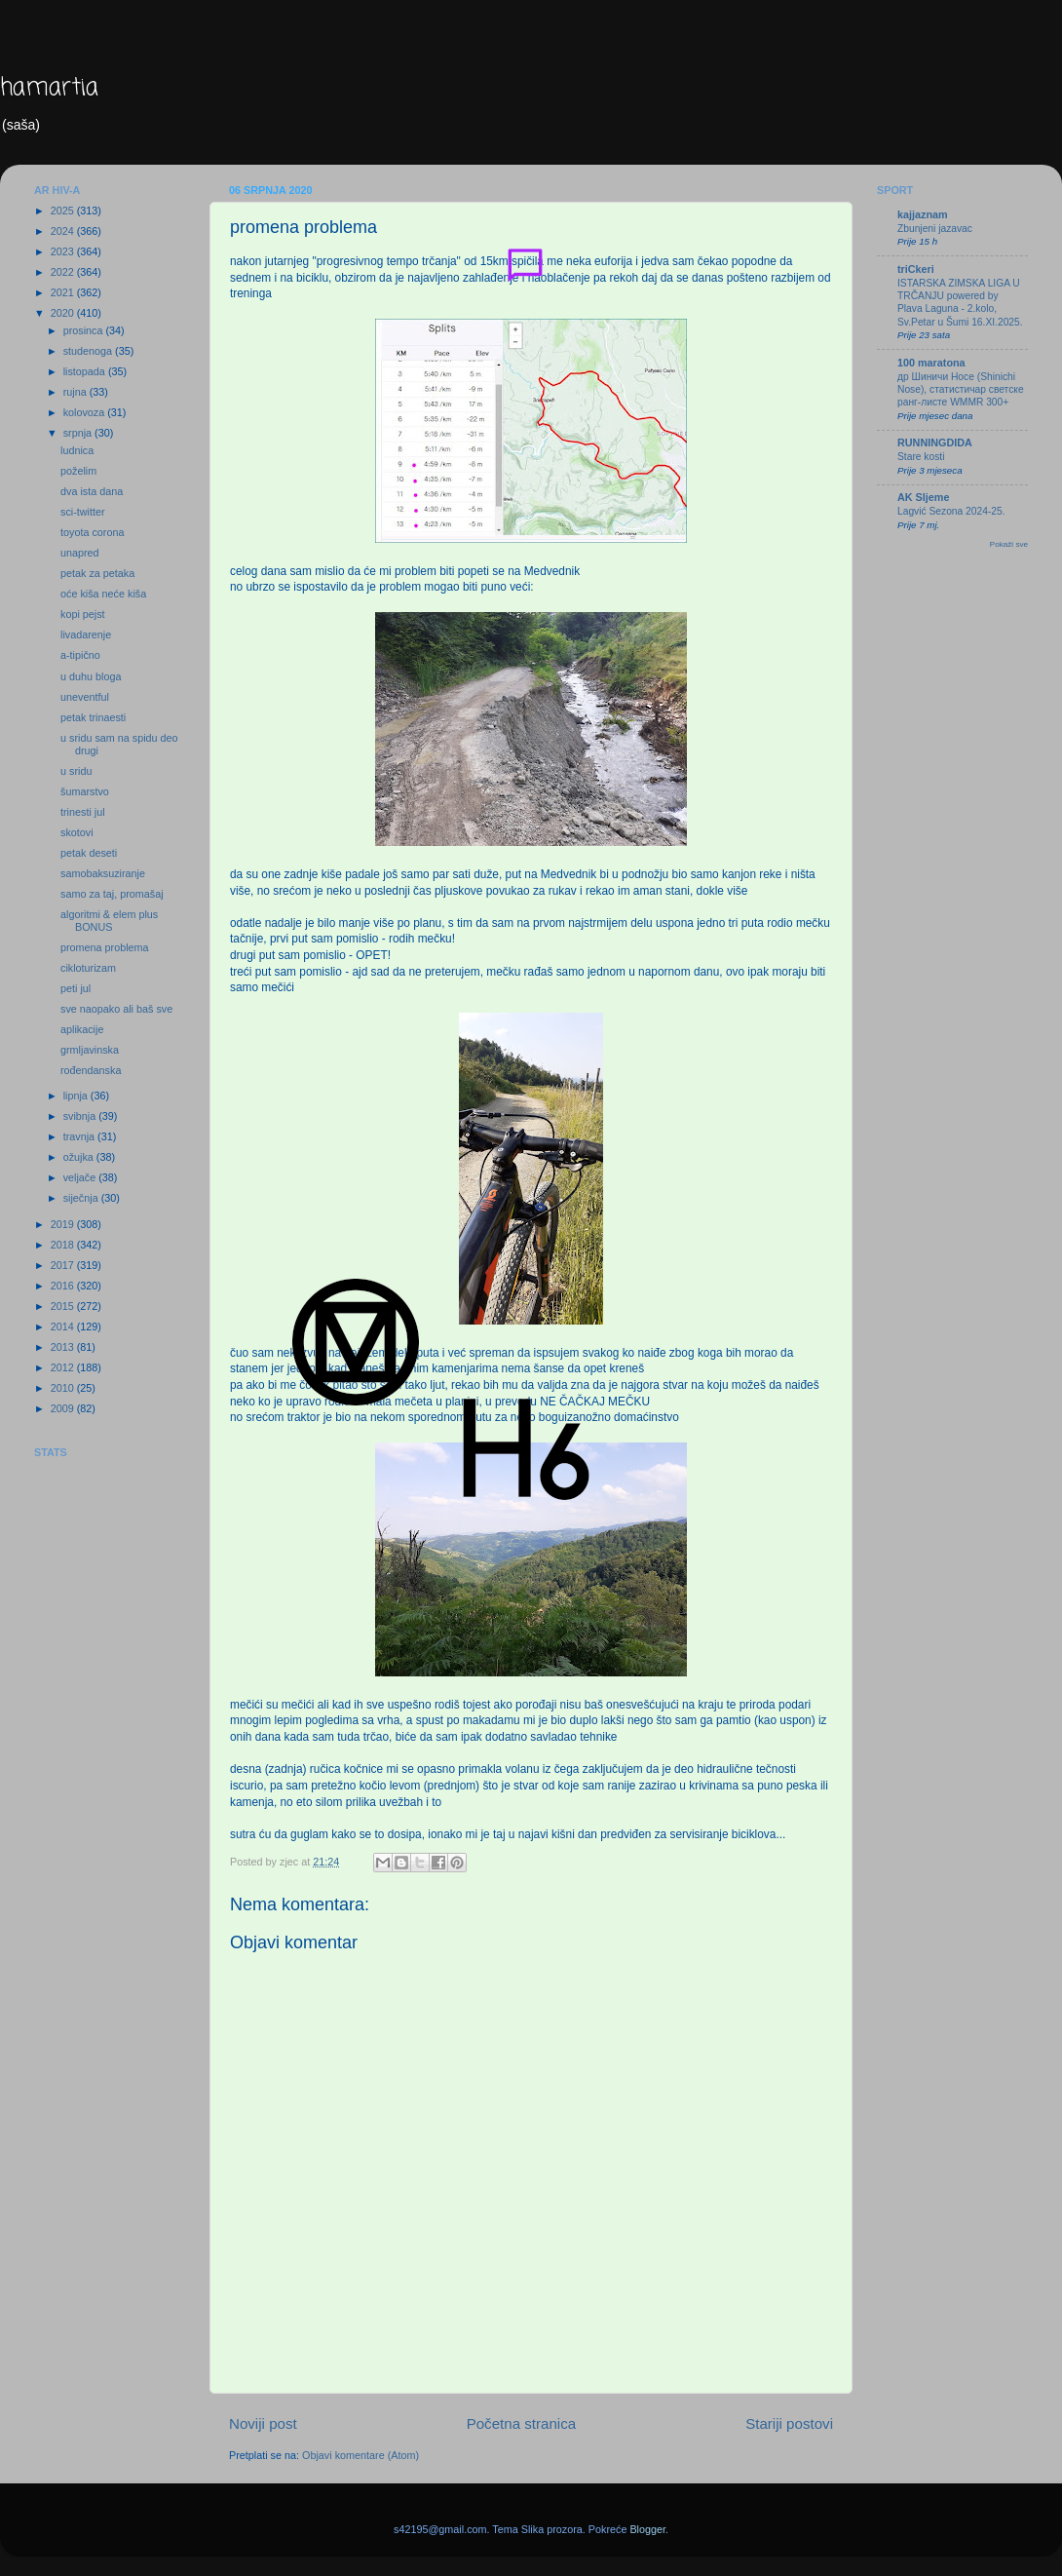 This screenshot has height=2576, width=1062. What do you see at coordinates (524, 1447) in the screenshot?
I see `format text as heading level 6` at bounding box center [524, 1447].